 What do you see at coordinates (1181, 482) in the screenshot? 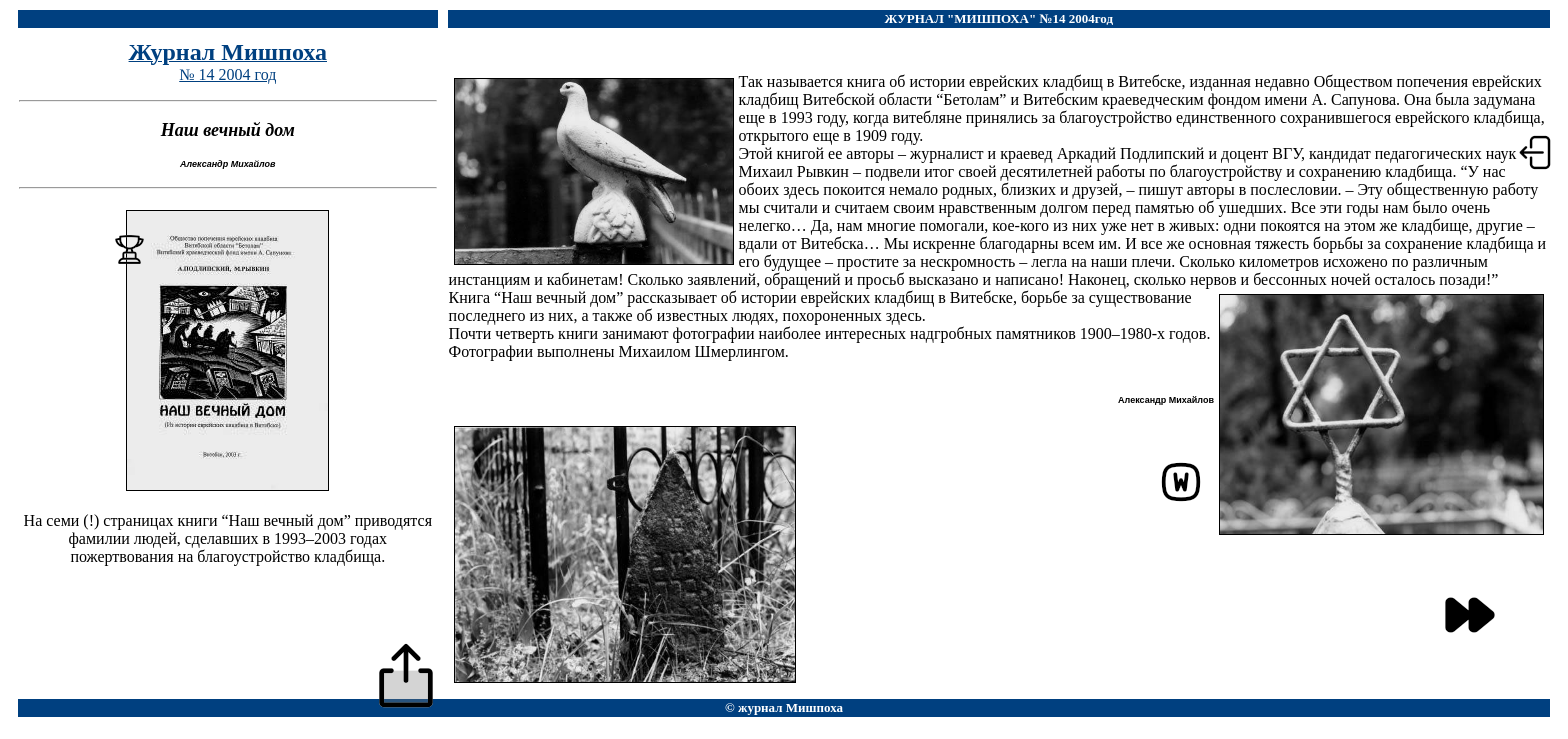
I see `access items or content starting with "W"` at bounding box center [1181, 482].